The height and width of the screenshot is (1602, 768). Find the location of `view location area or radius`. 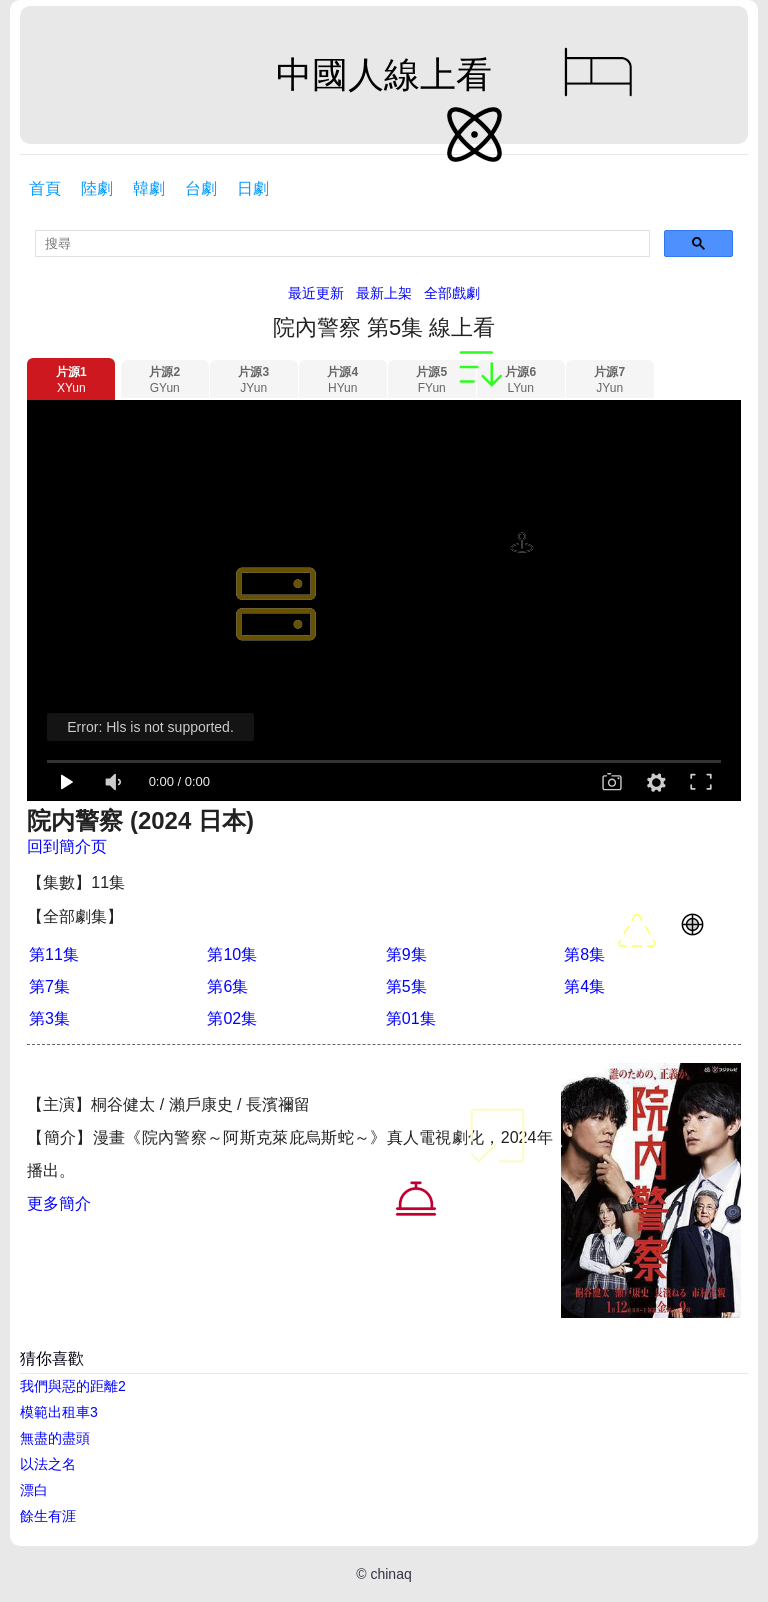

view location area or radius is located at coordinates (522, 543).